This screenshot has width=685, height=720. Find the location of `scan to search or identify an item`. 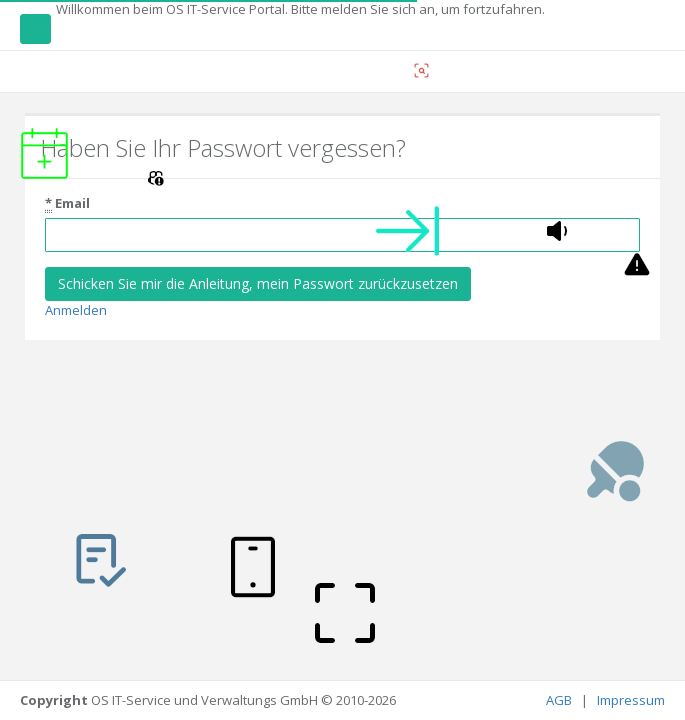

scan to search or identify an item is located at coordinates (421, 70).